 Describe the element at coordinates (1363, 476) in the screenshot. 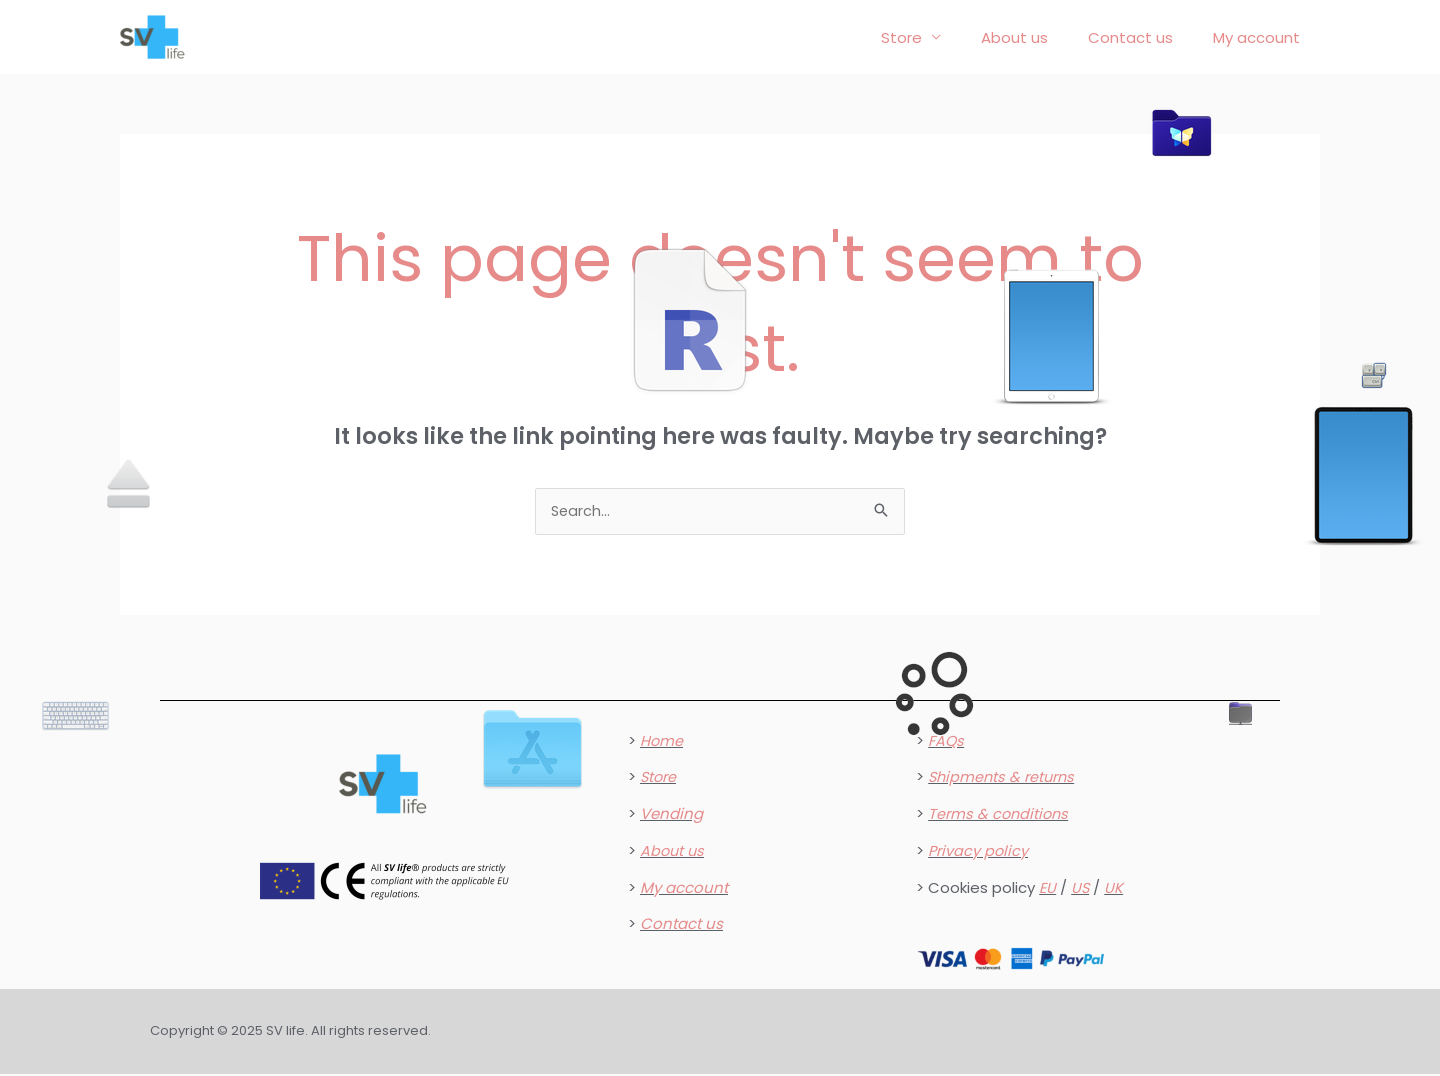

I see `iPad Pro device in connected devices list` at that location.